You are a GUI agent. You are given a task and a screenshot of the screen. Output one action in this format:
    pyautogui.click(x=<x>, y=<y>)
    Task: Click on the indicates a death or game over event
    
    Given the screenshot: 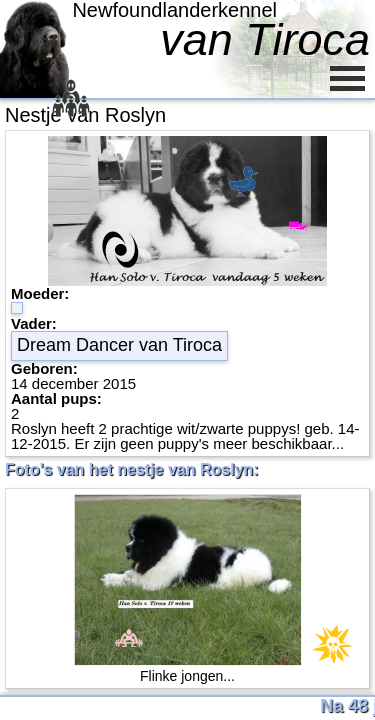 What is the action you would take?
    pyautogui.click(x=332, y=644)
    